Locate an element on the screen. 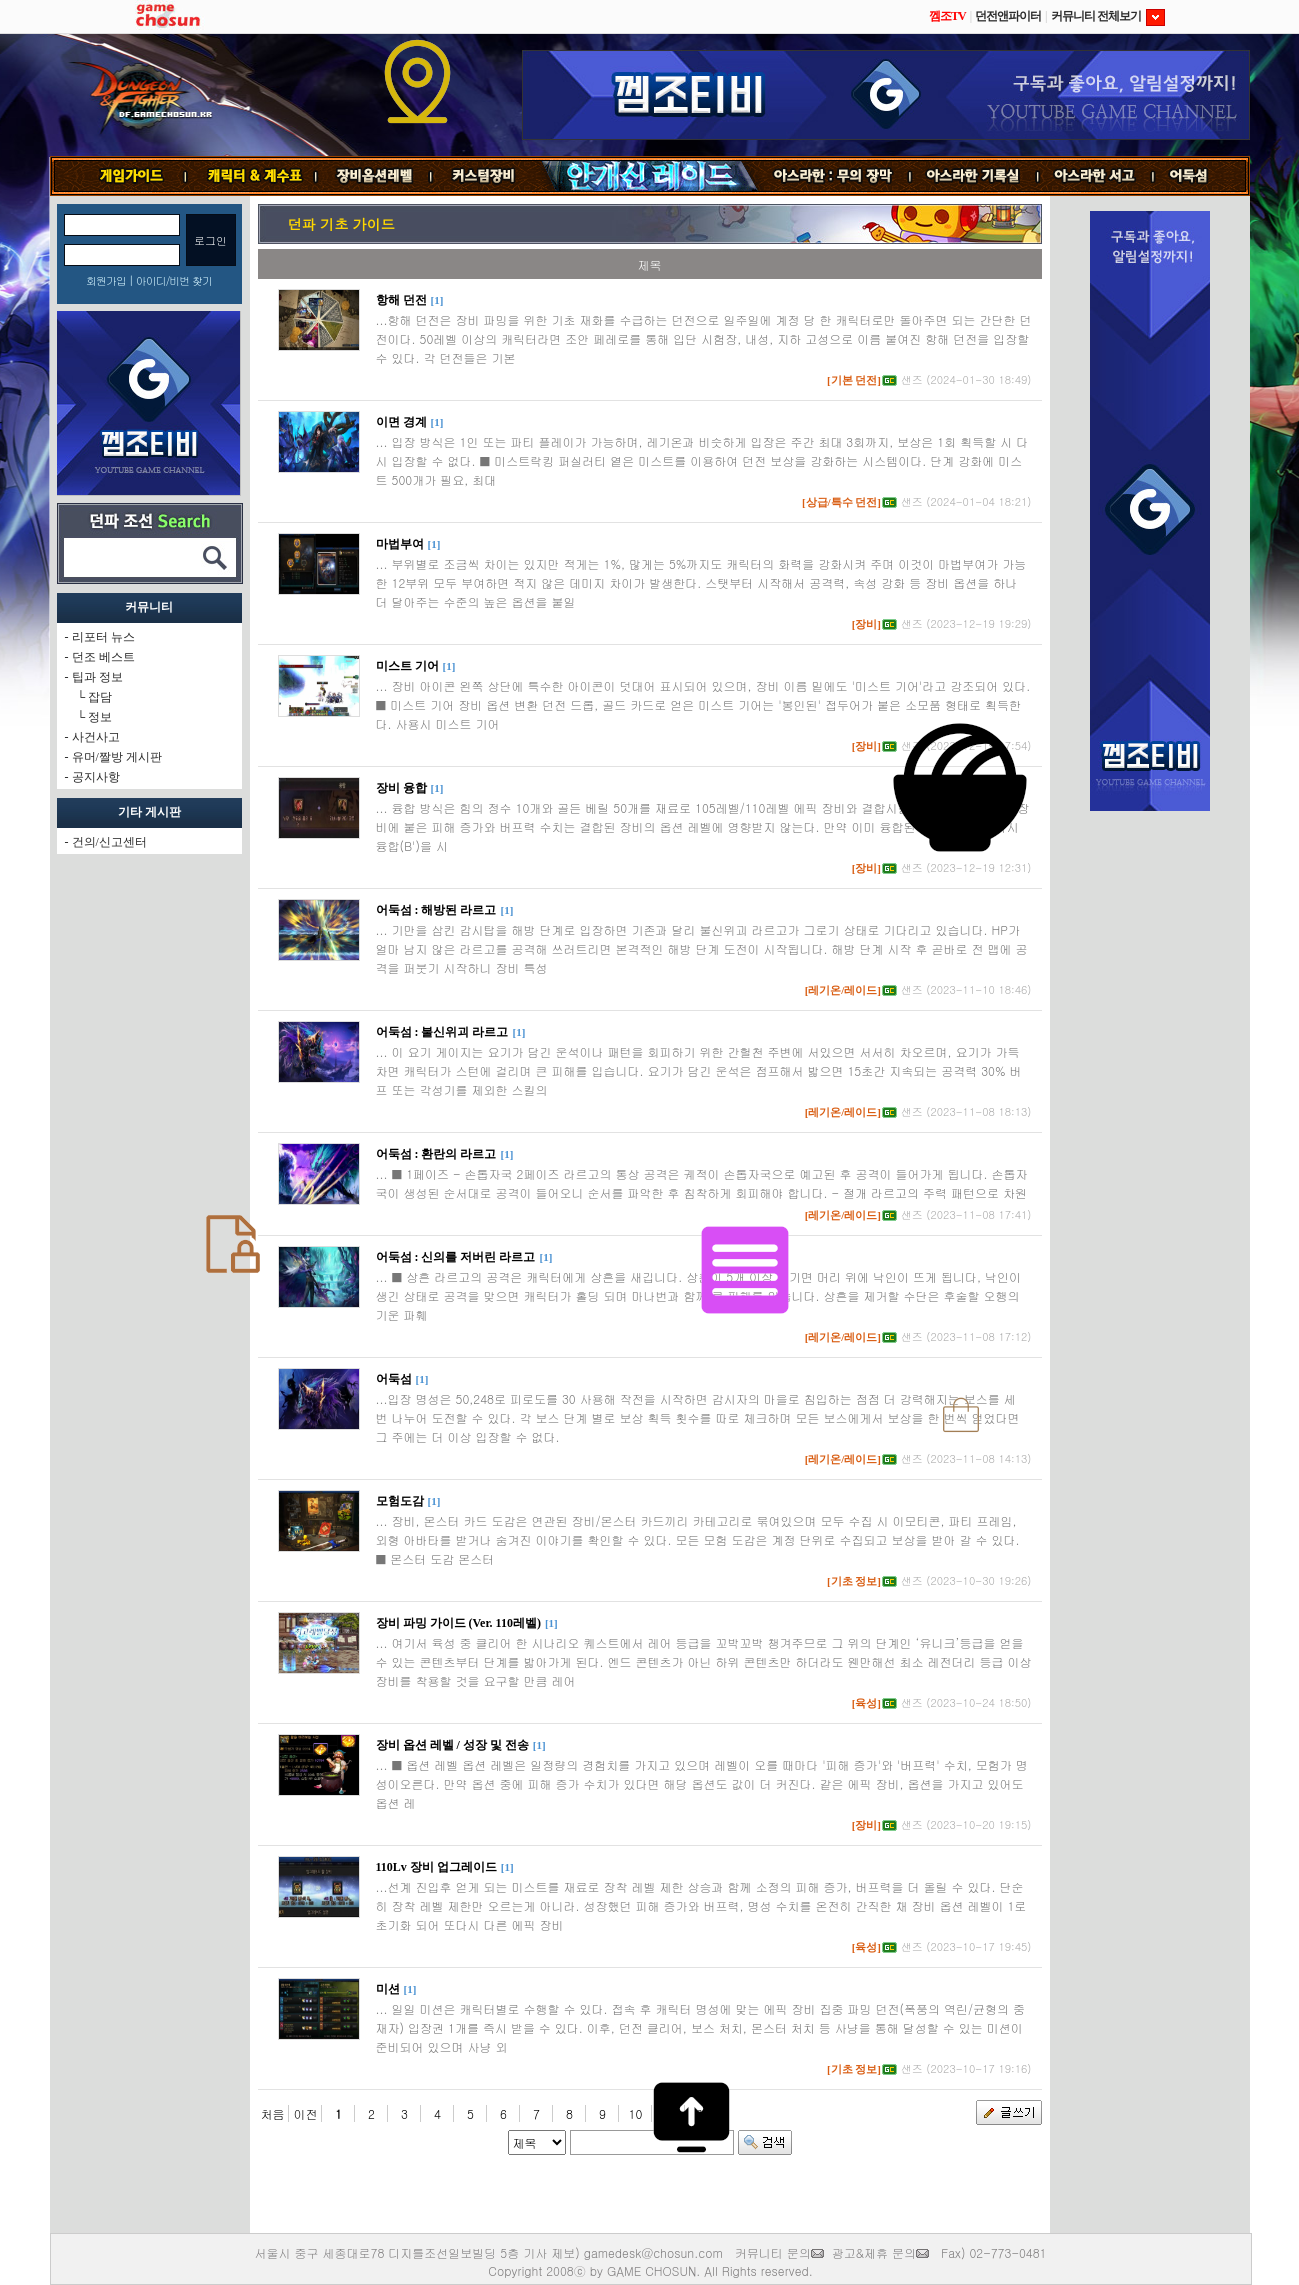 The image size is (1299, 2285). upload file to display or screen is located at coordinates (691, 2114).